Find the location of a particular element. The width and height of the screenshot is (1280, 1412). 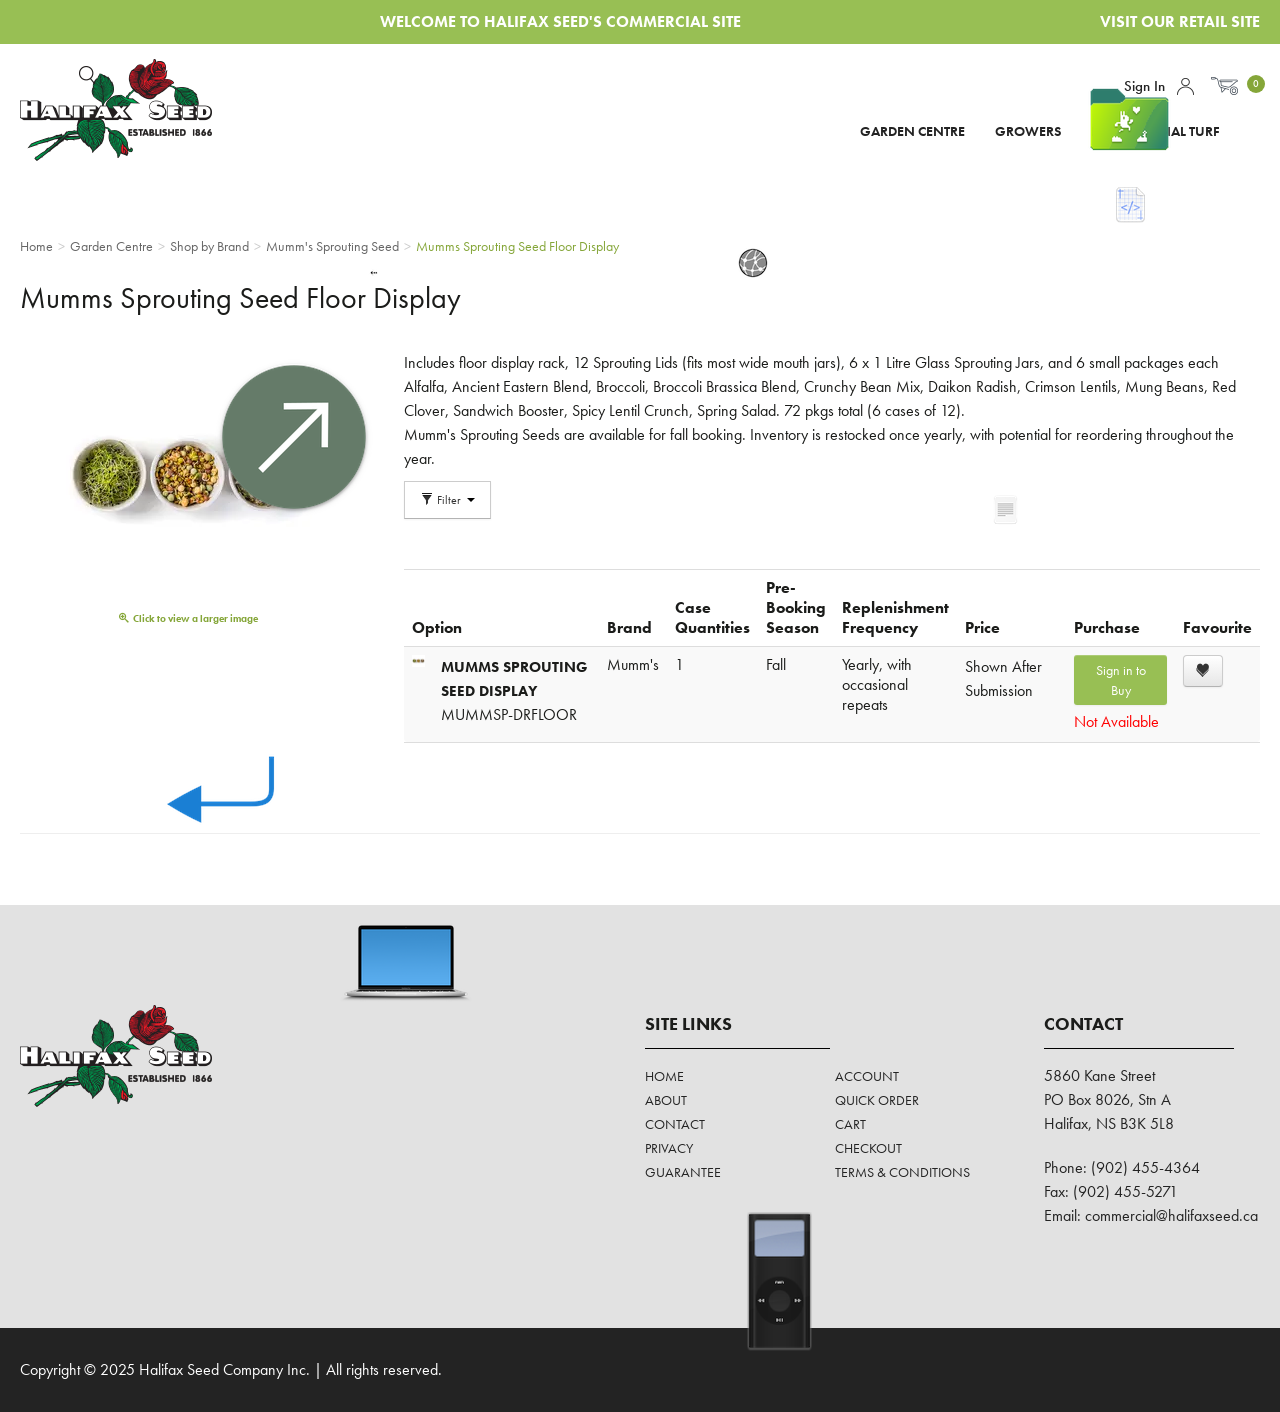

go back to previous screen is located at coordinates (374, 273).